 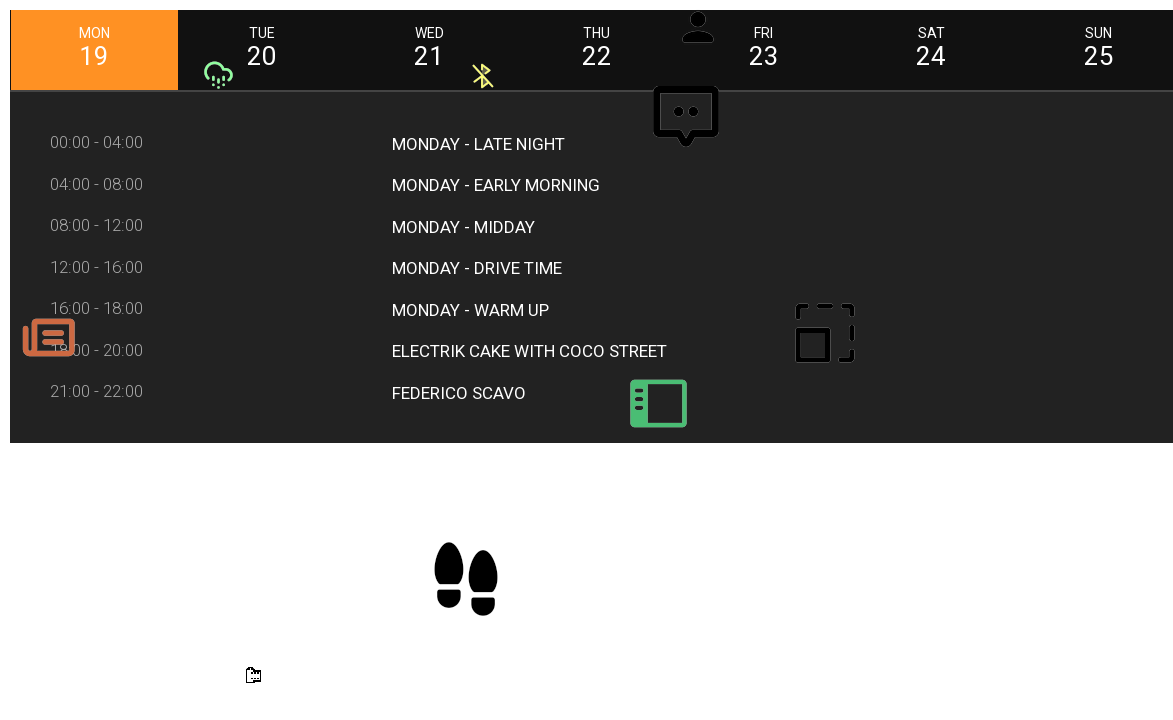 What do you see at coordinates (698, 27) in the screenshot?
I see `view your profile` at bounding box center [698, 27].